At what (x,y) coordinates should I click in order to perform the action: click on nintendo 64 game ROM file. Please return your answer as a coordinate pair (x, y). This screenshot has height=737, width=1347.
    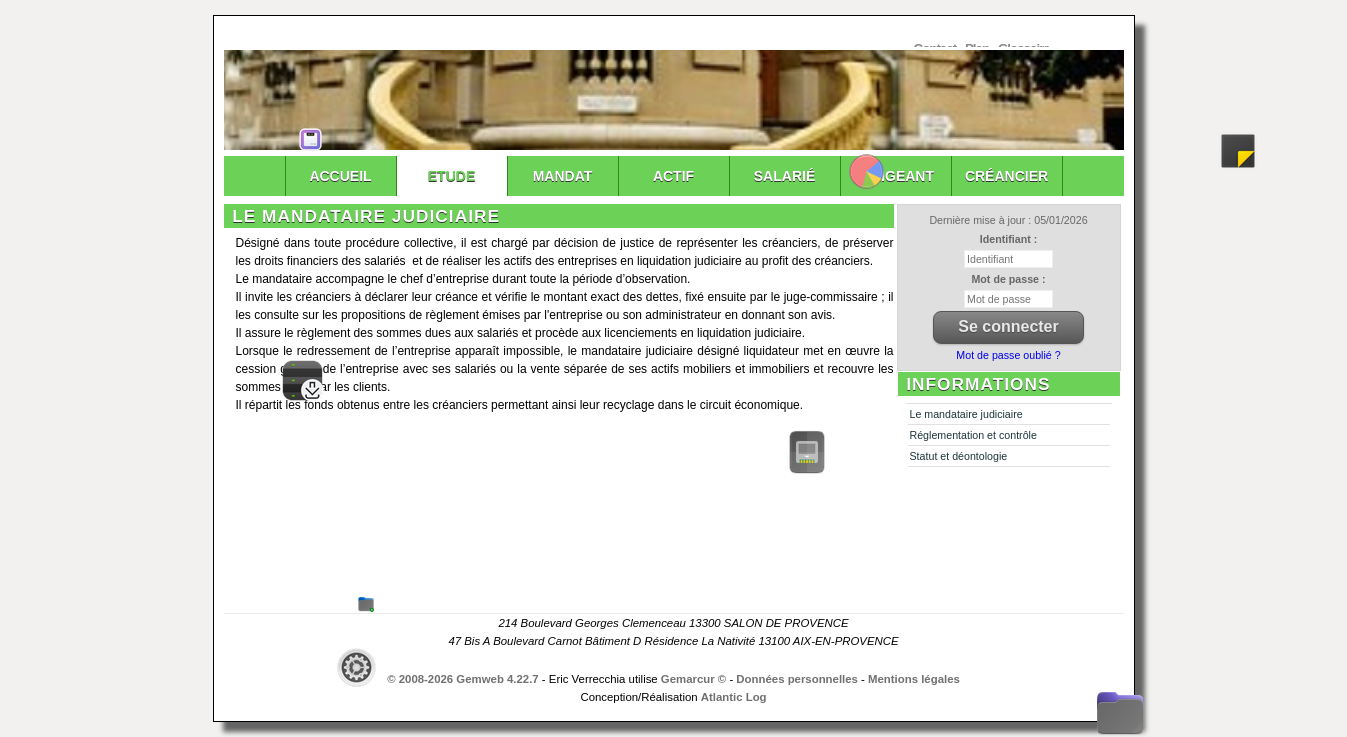
    Looking at the image, I should click on (807, 452).